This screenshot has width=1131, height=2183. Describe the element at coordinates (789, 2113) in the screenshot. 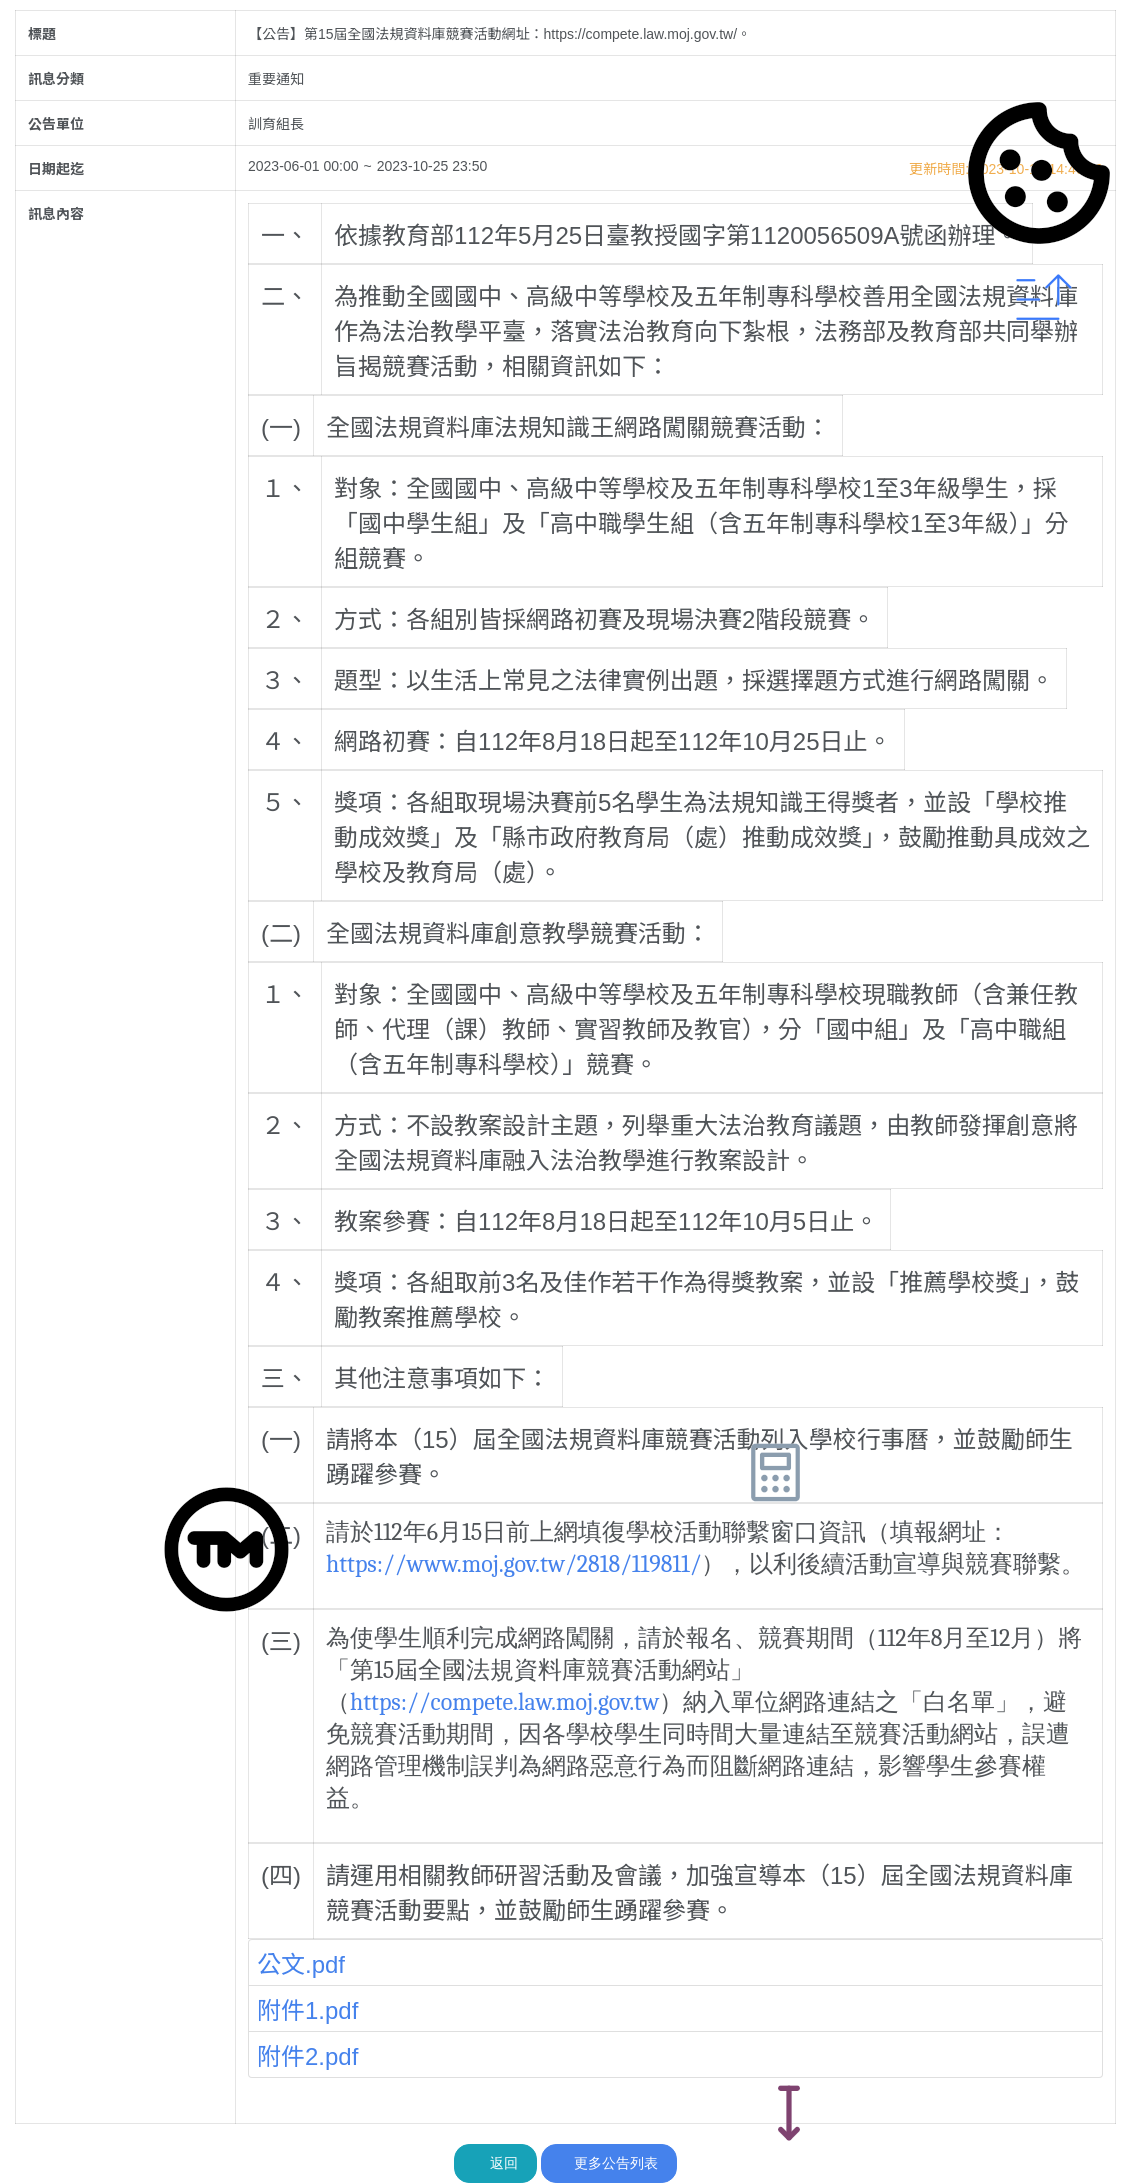

I see `download to bottom or end of list` at that location.